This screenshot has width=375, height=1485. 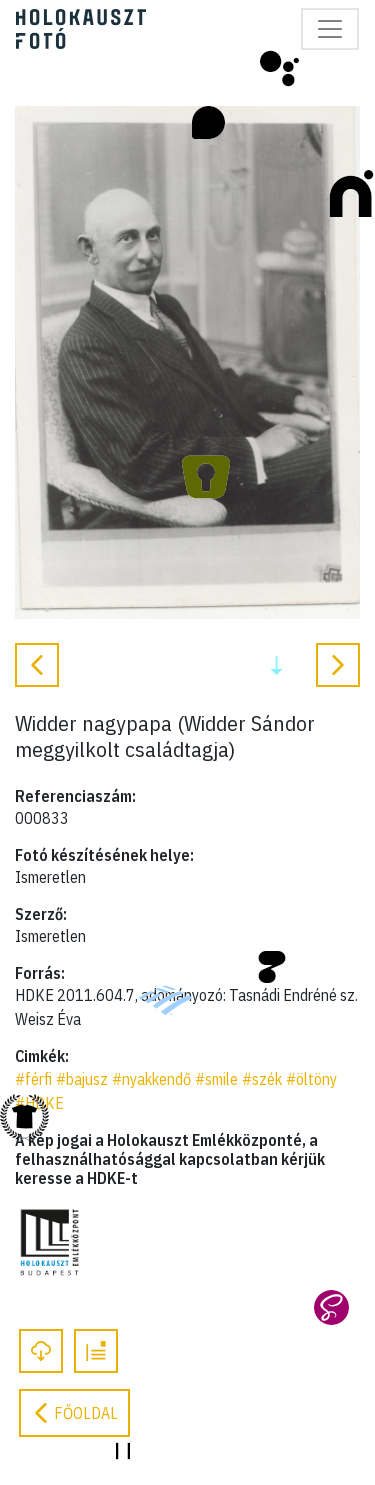 I want to click on braintrust logo, so click(x=208, y=122).